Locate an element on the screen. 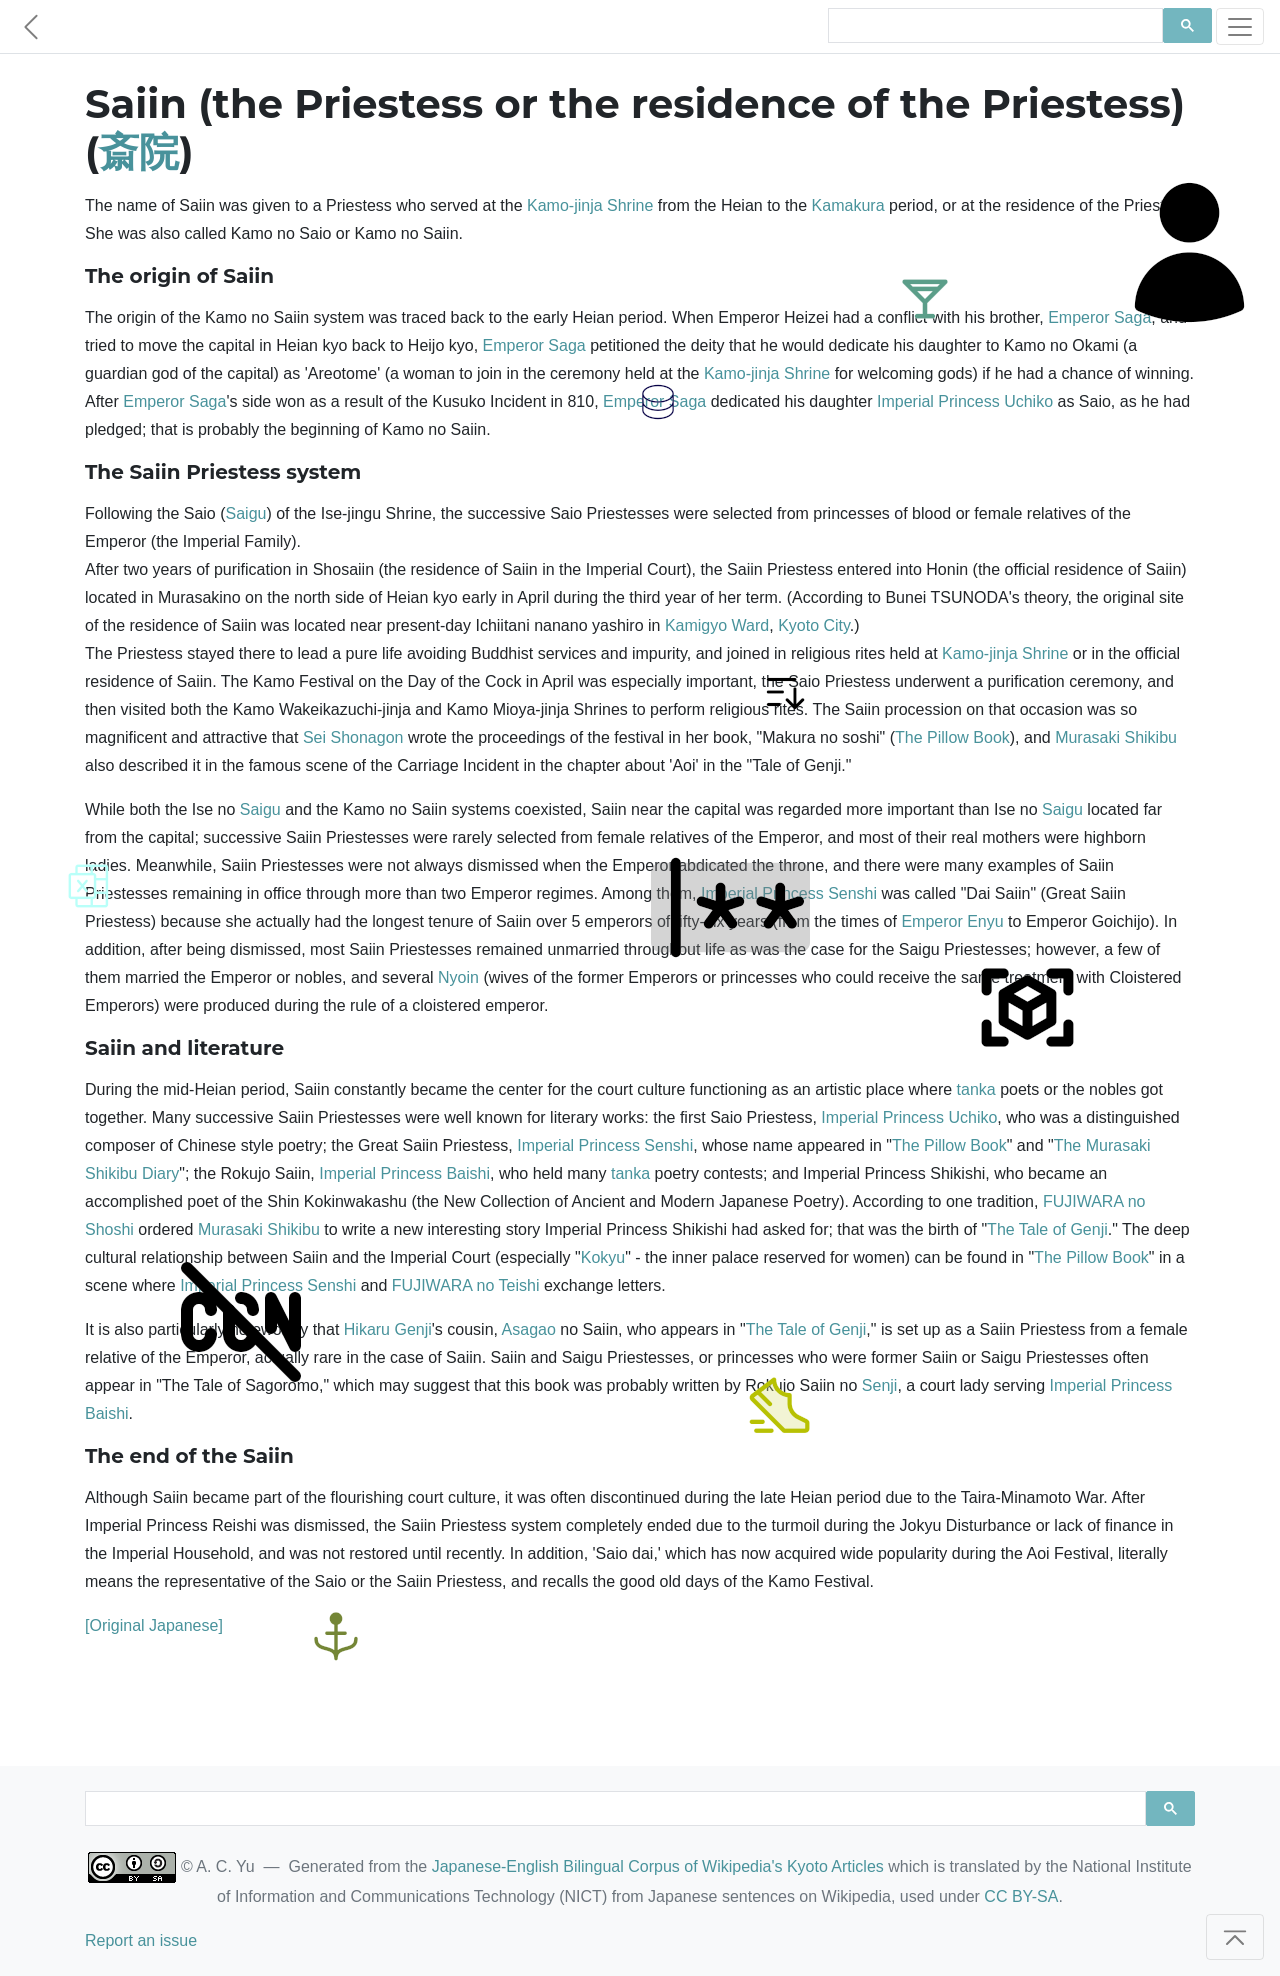 This screenshot has height=1976, width=1280. scan or detect 3D objects is located at coordinates (1027, 1007).